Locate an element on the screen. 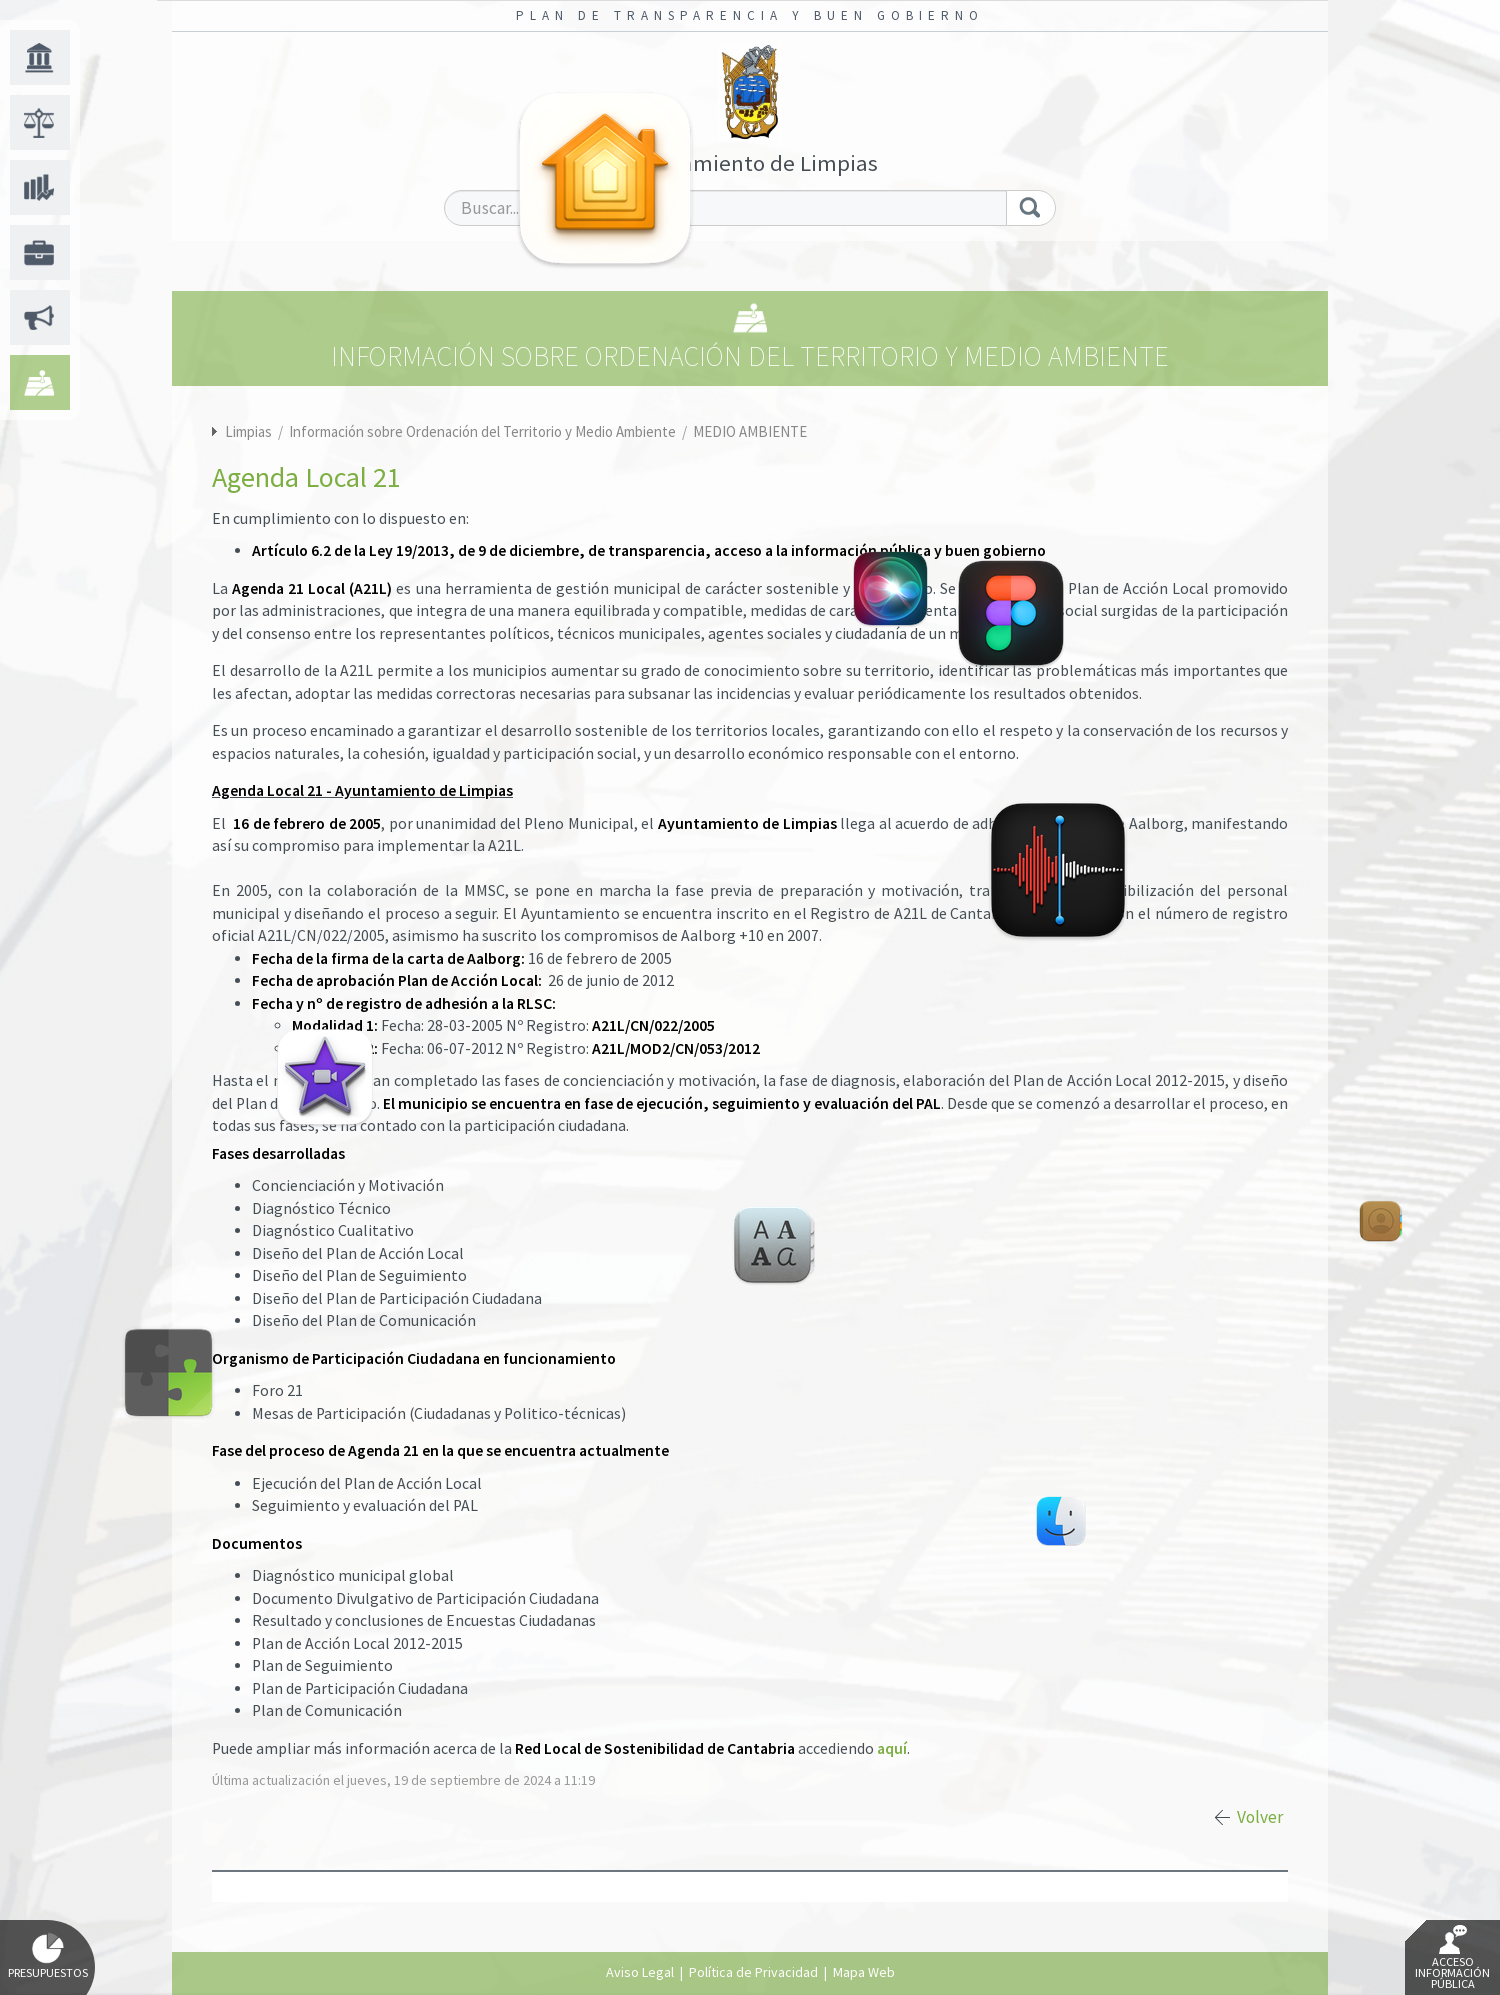 The width and height of the screenshot is (1500, 1995). open the contacts app is located at coordinates (1380, 1221).